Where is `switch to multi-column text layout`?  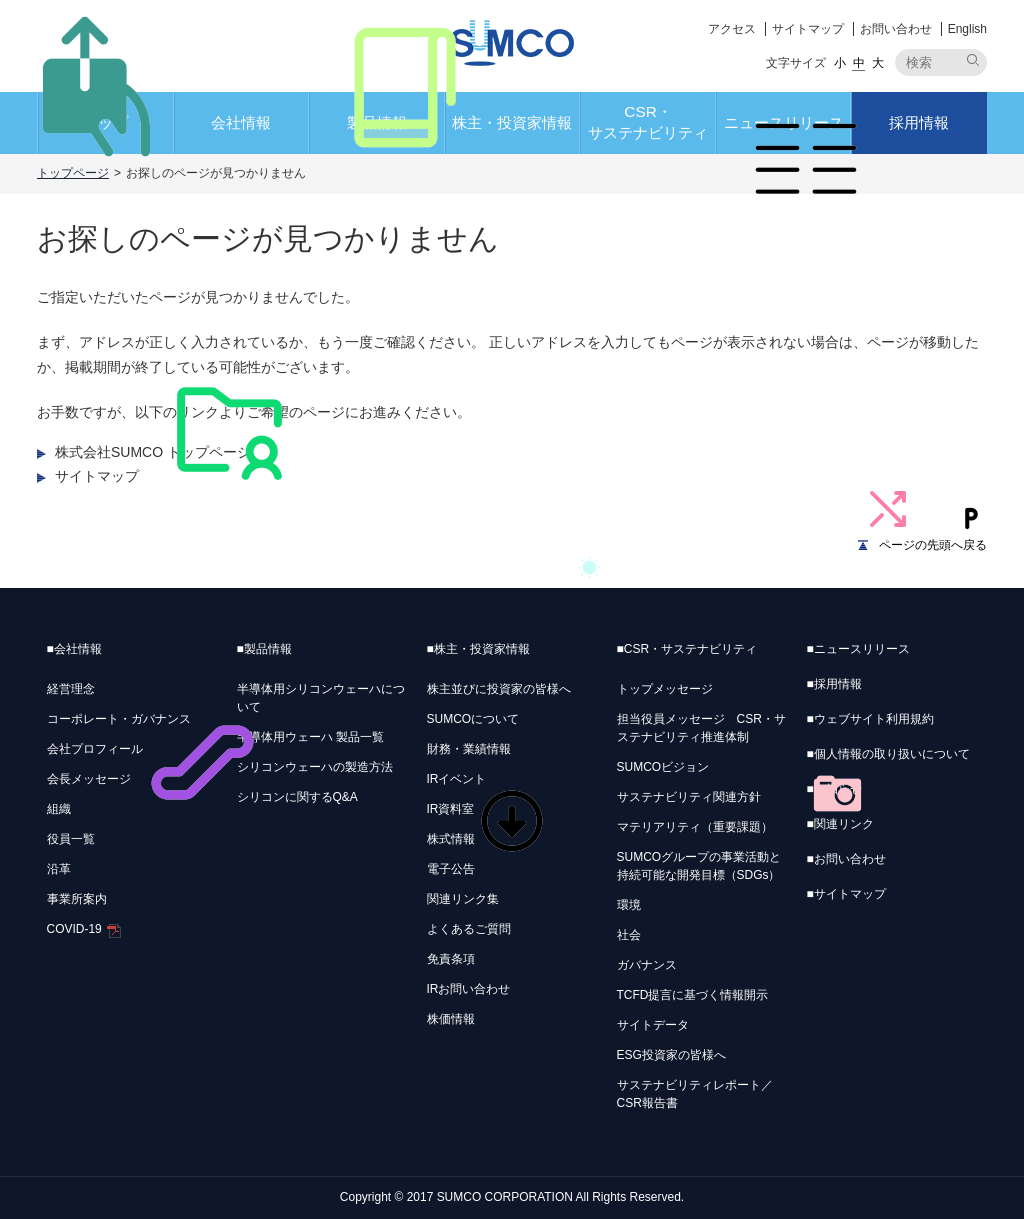 switch to multi-column text layout is located at coordinates (806, 161).